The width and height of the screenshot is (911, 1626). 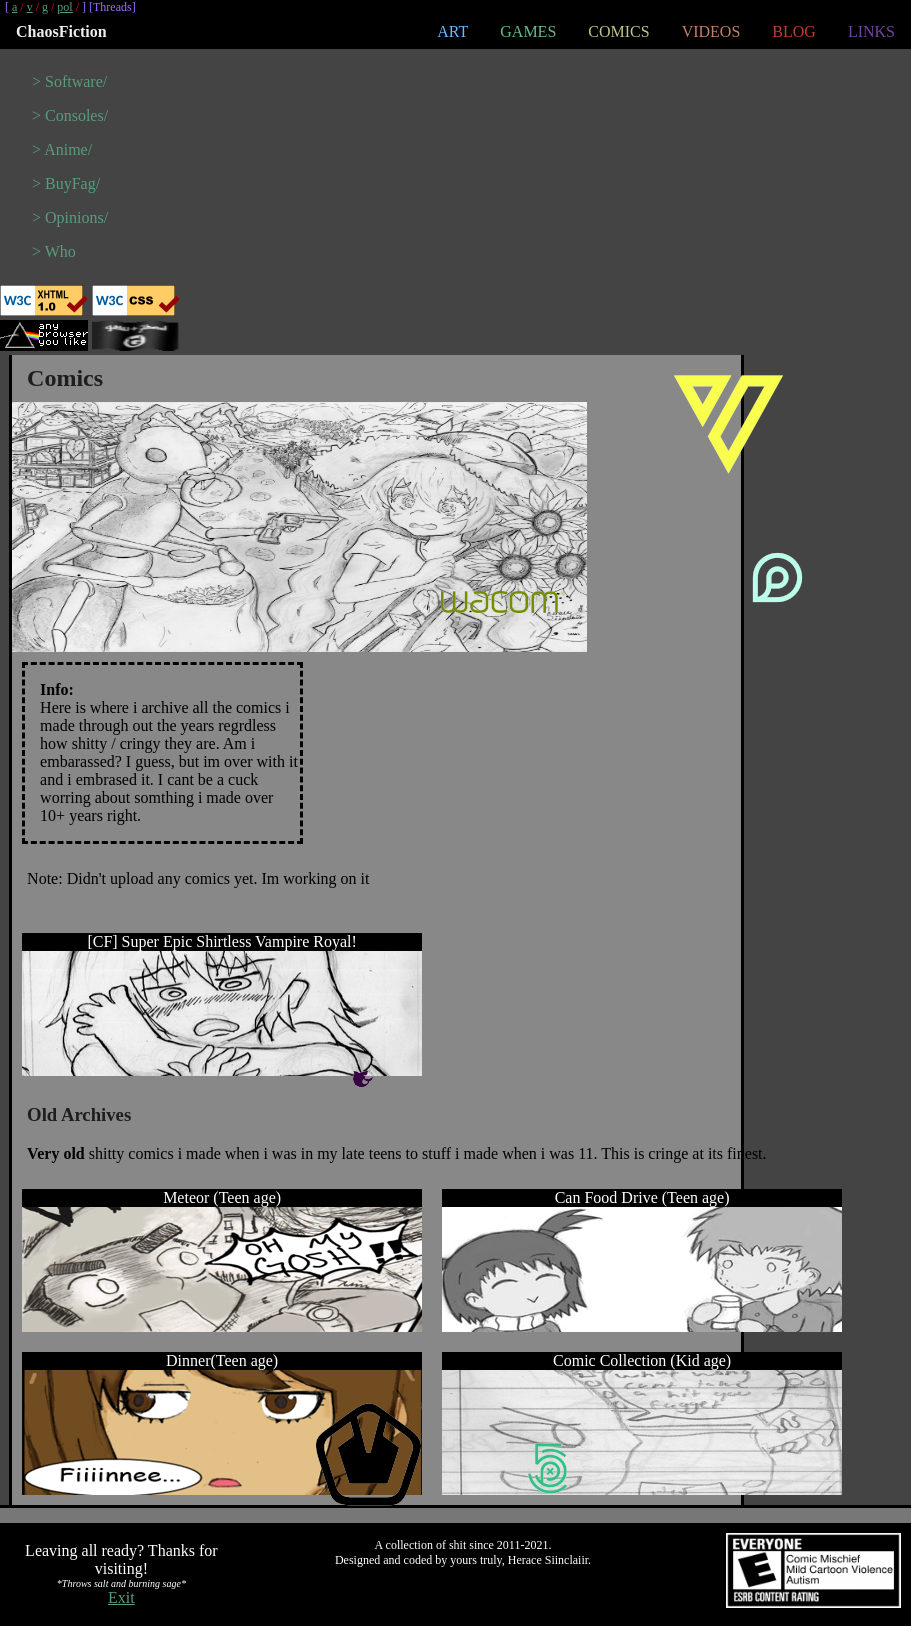 I want to click on open microsoft loop app, so click(x=777, y=577).